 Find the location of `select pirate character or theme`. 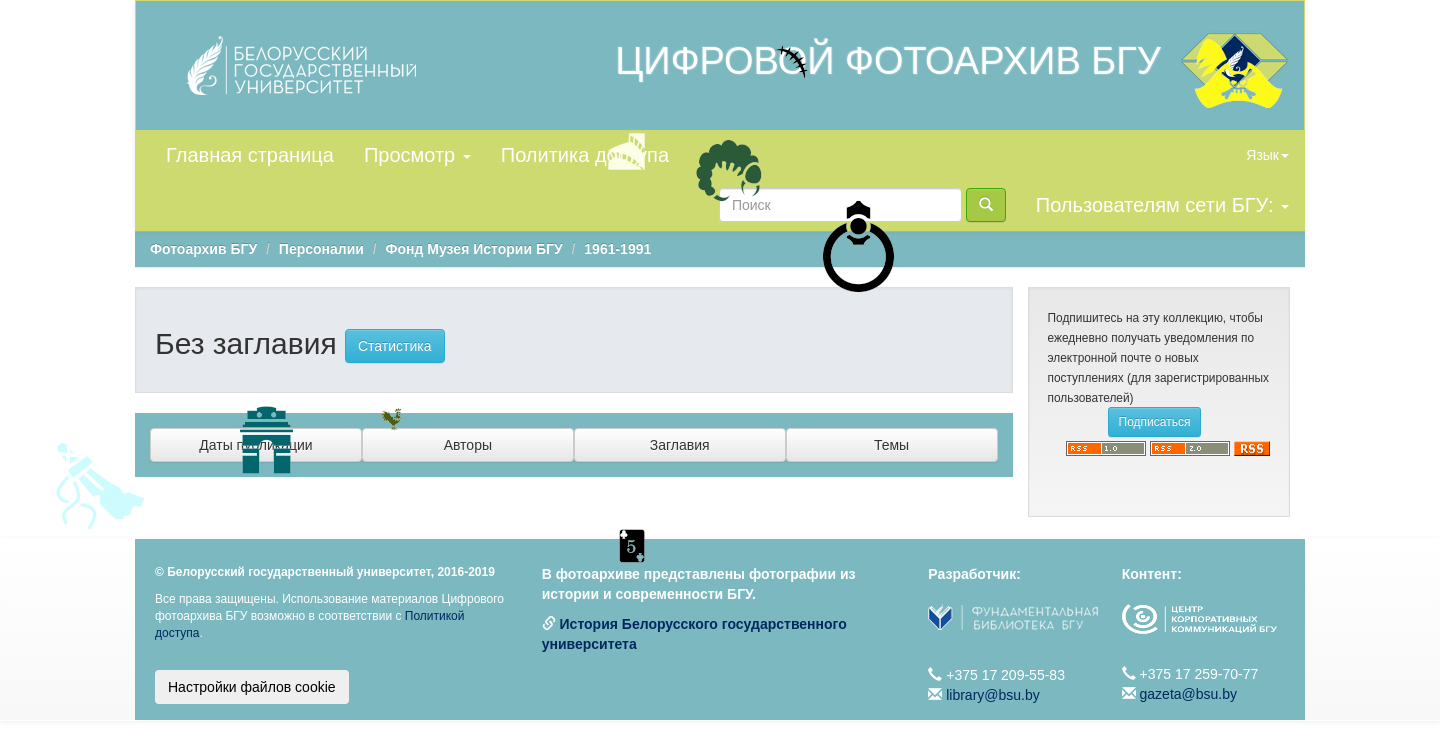

select pirate character or theme is located at coordinates (1238, 73).